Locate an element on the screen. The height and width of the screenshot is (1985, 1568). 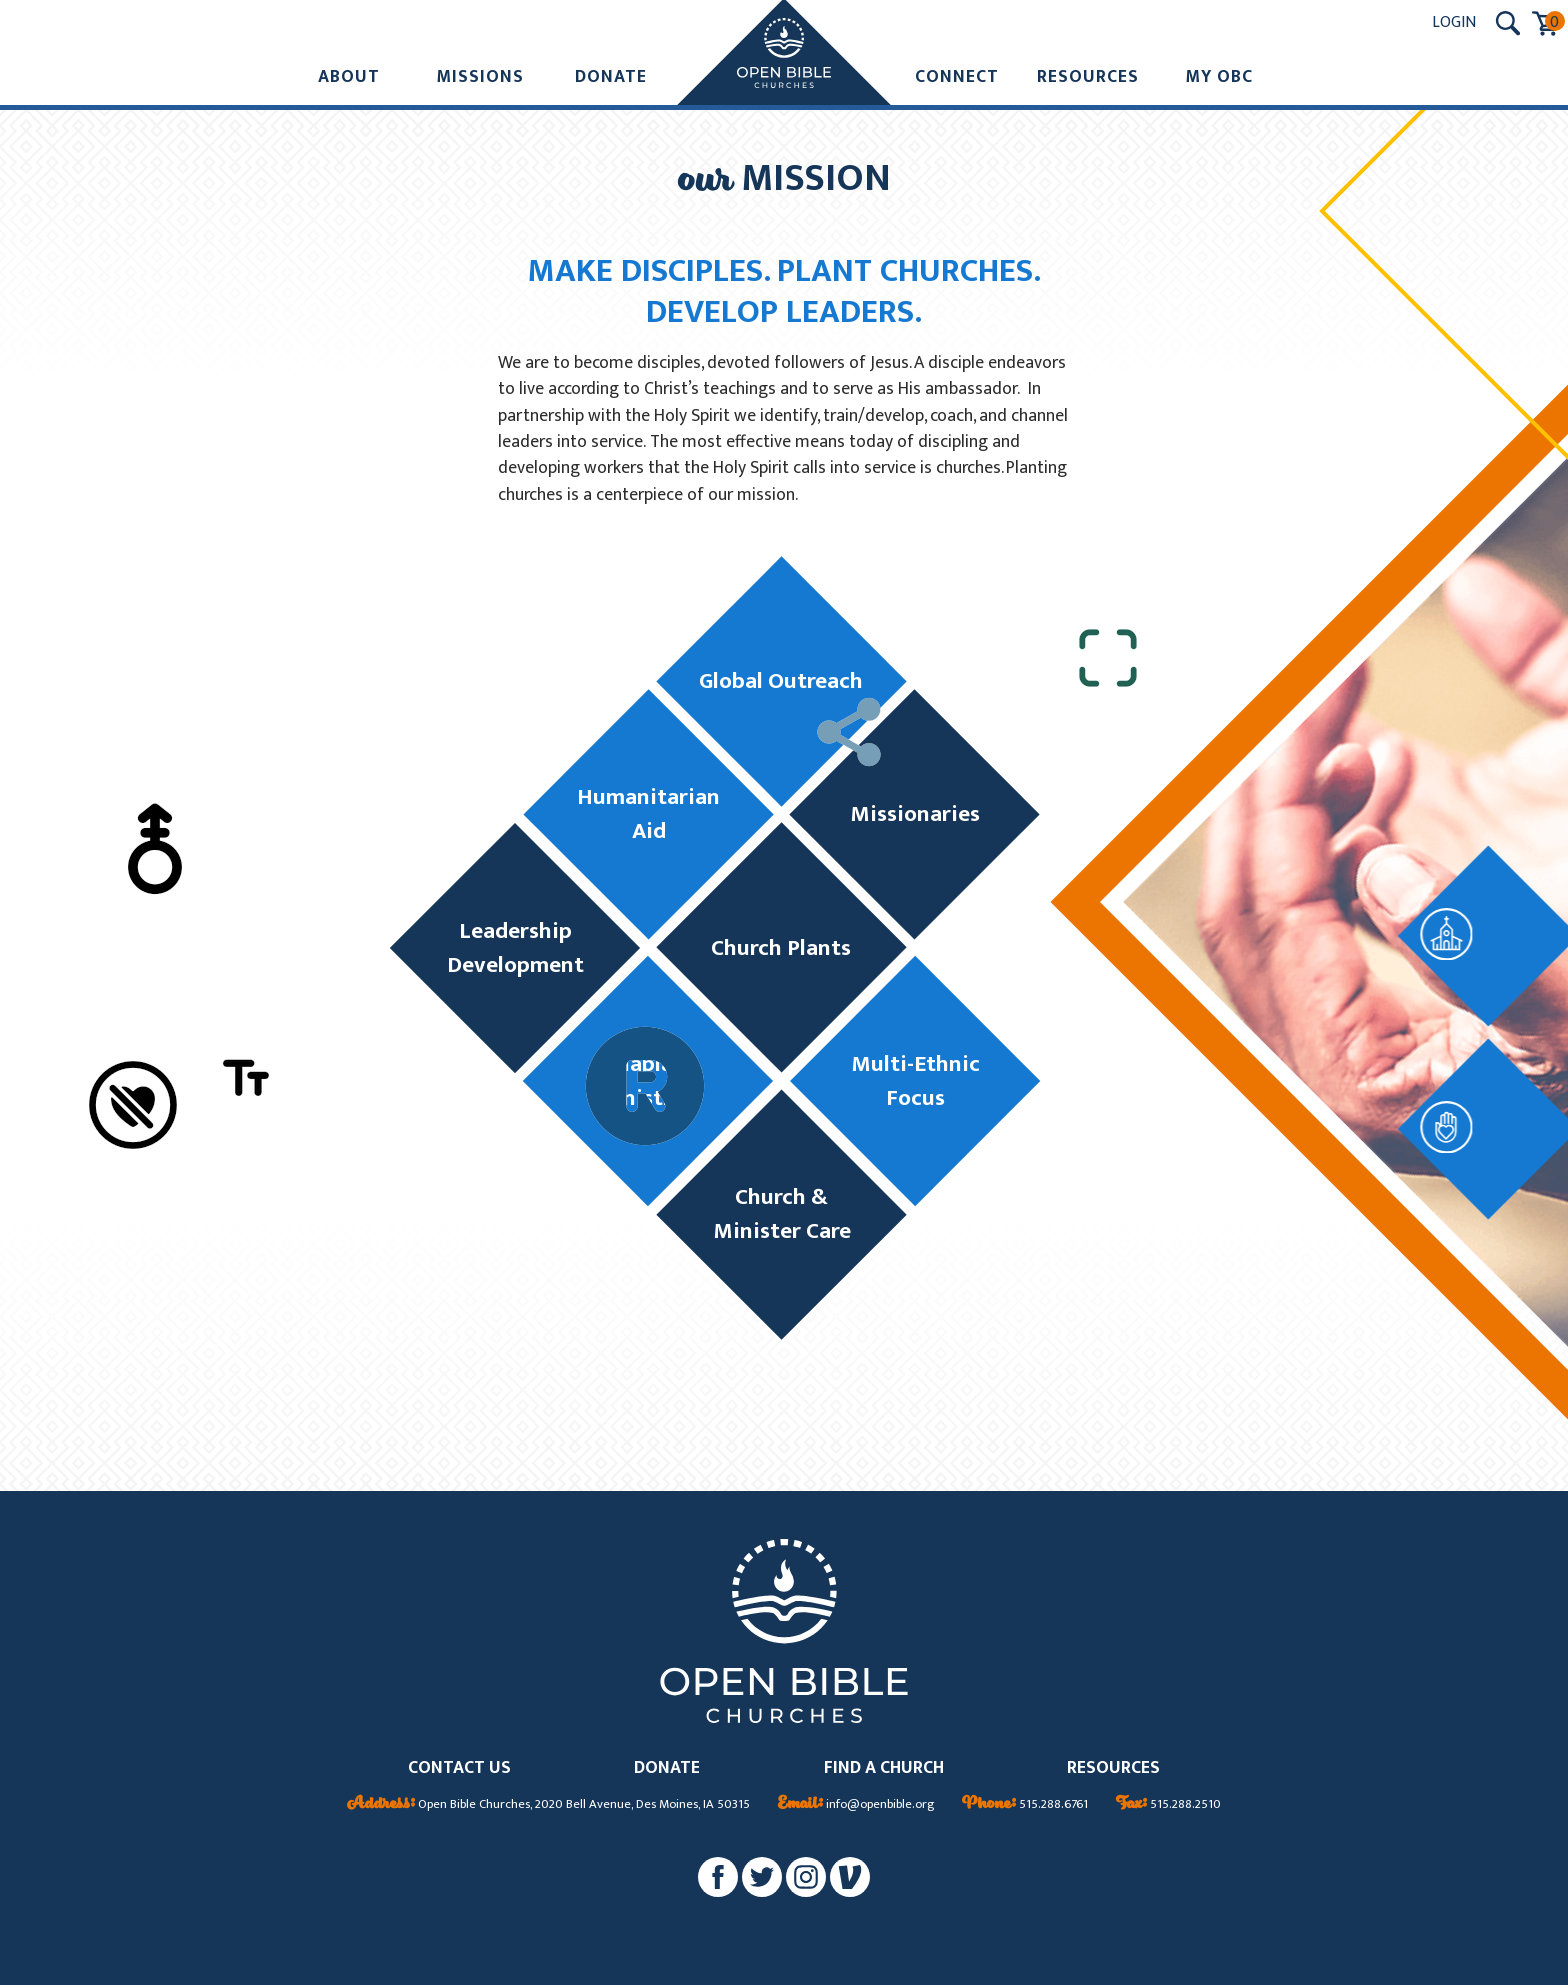
indicates registered trademark status is located at coordinates (645, 1086).